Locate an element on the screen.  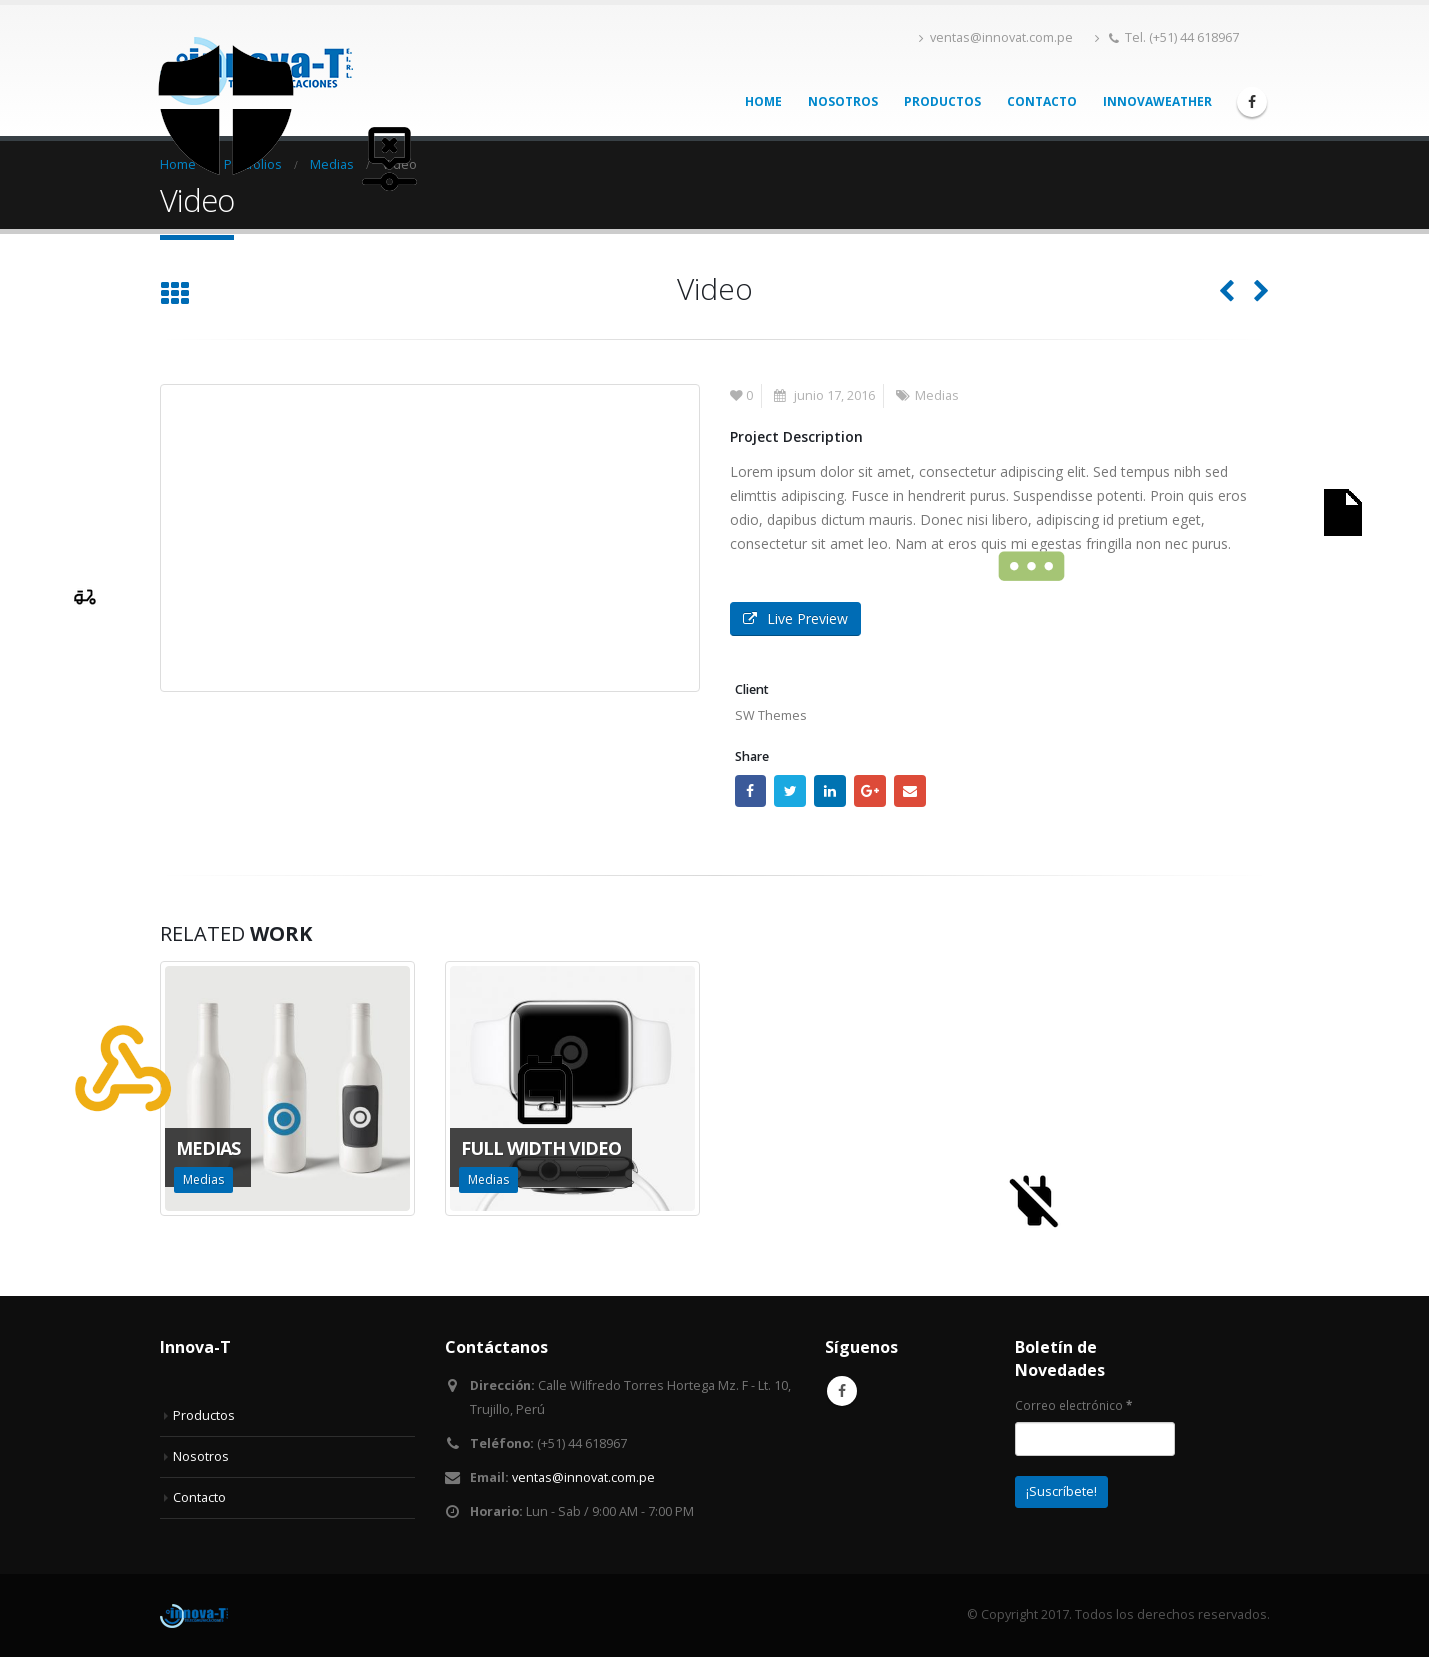
select moped or scooter delivery option is located at coordinates (85, 597).